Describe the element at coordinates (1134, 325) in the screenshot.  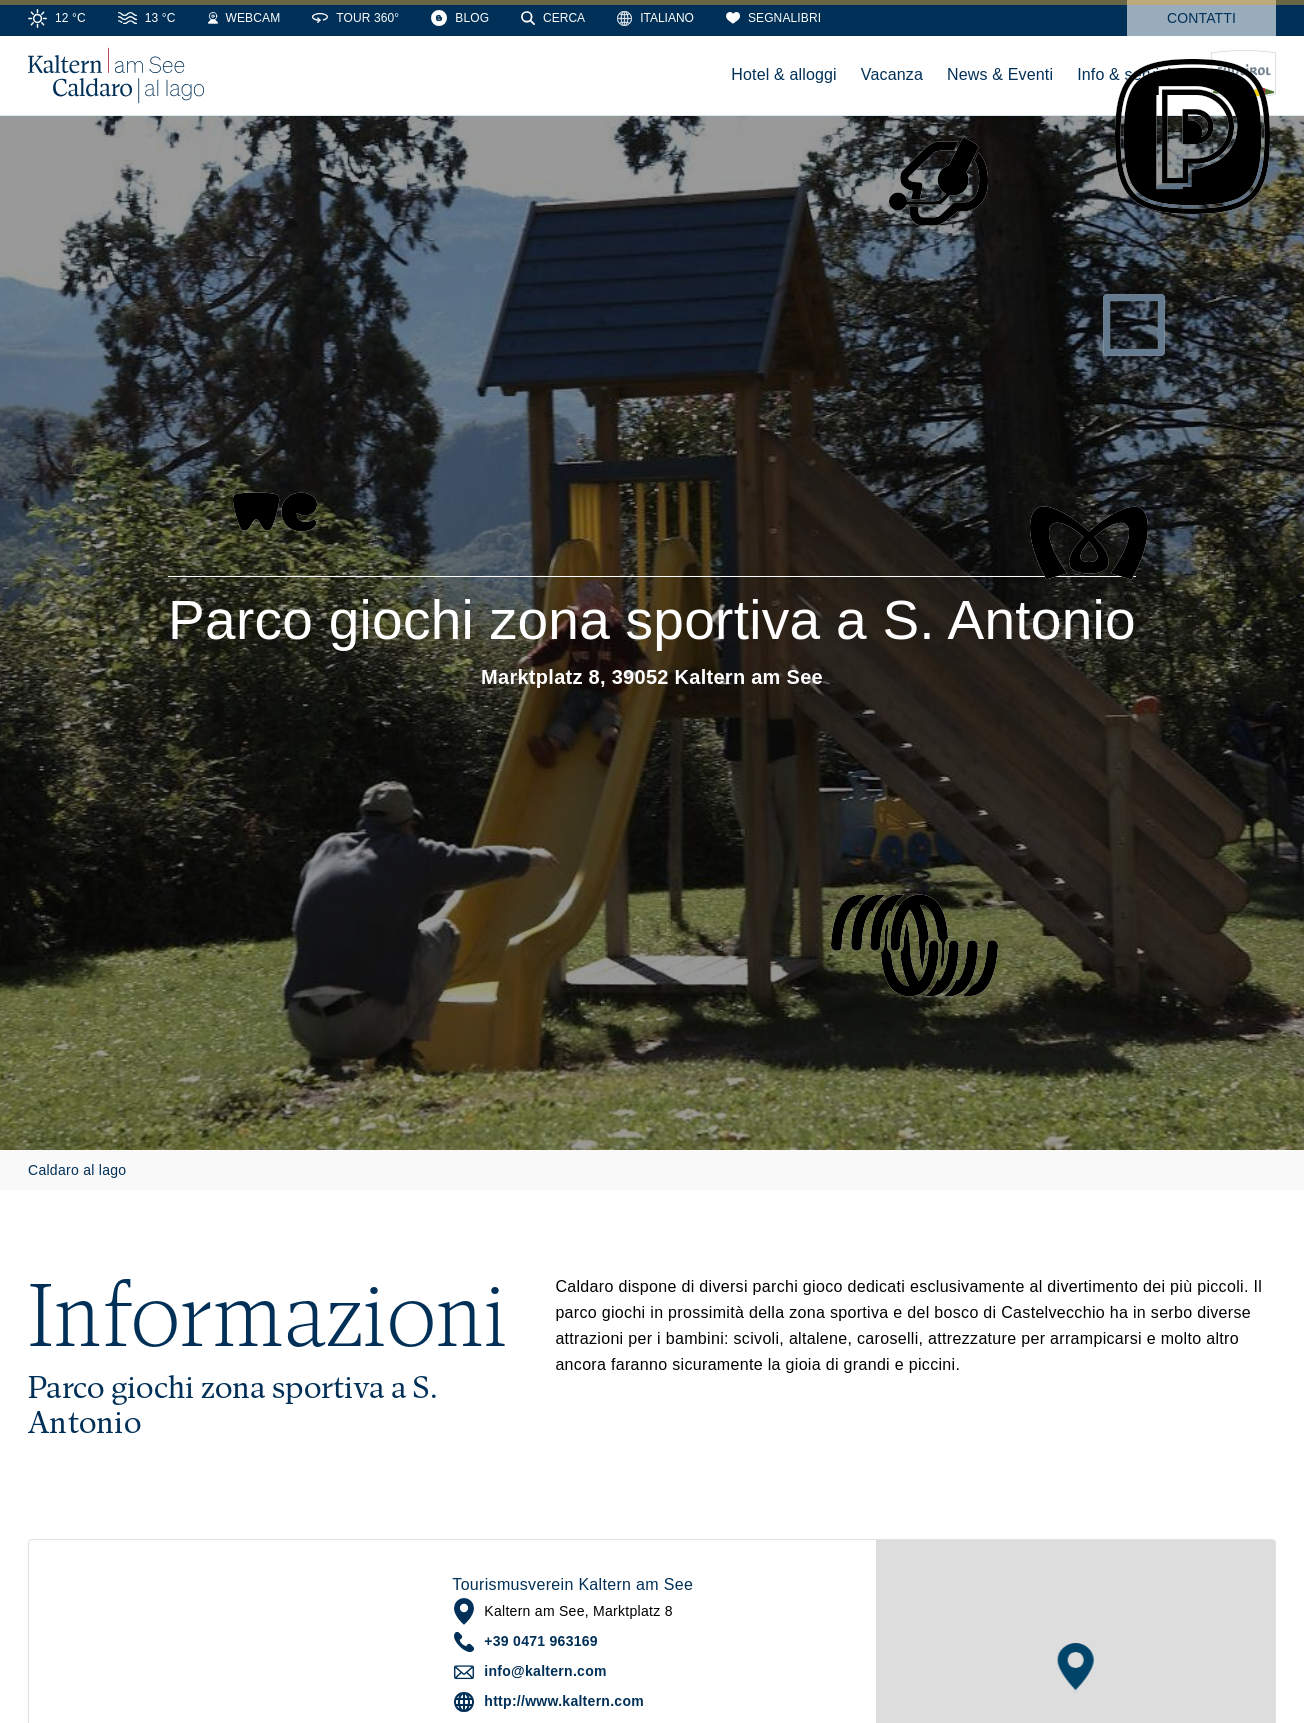
I see `stop media playback` at that location.